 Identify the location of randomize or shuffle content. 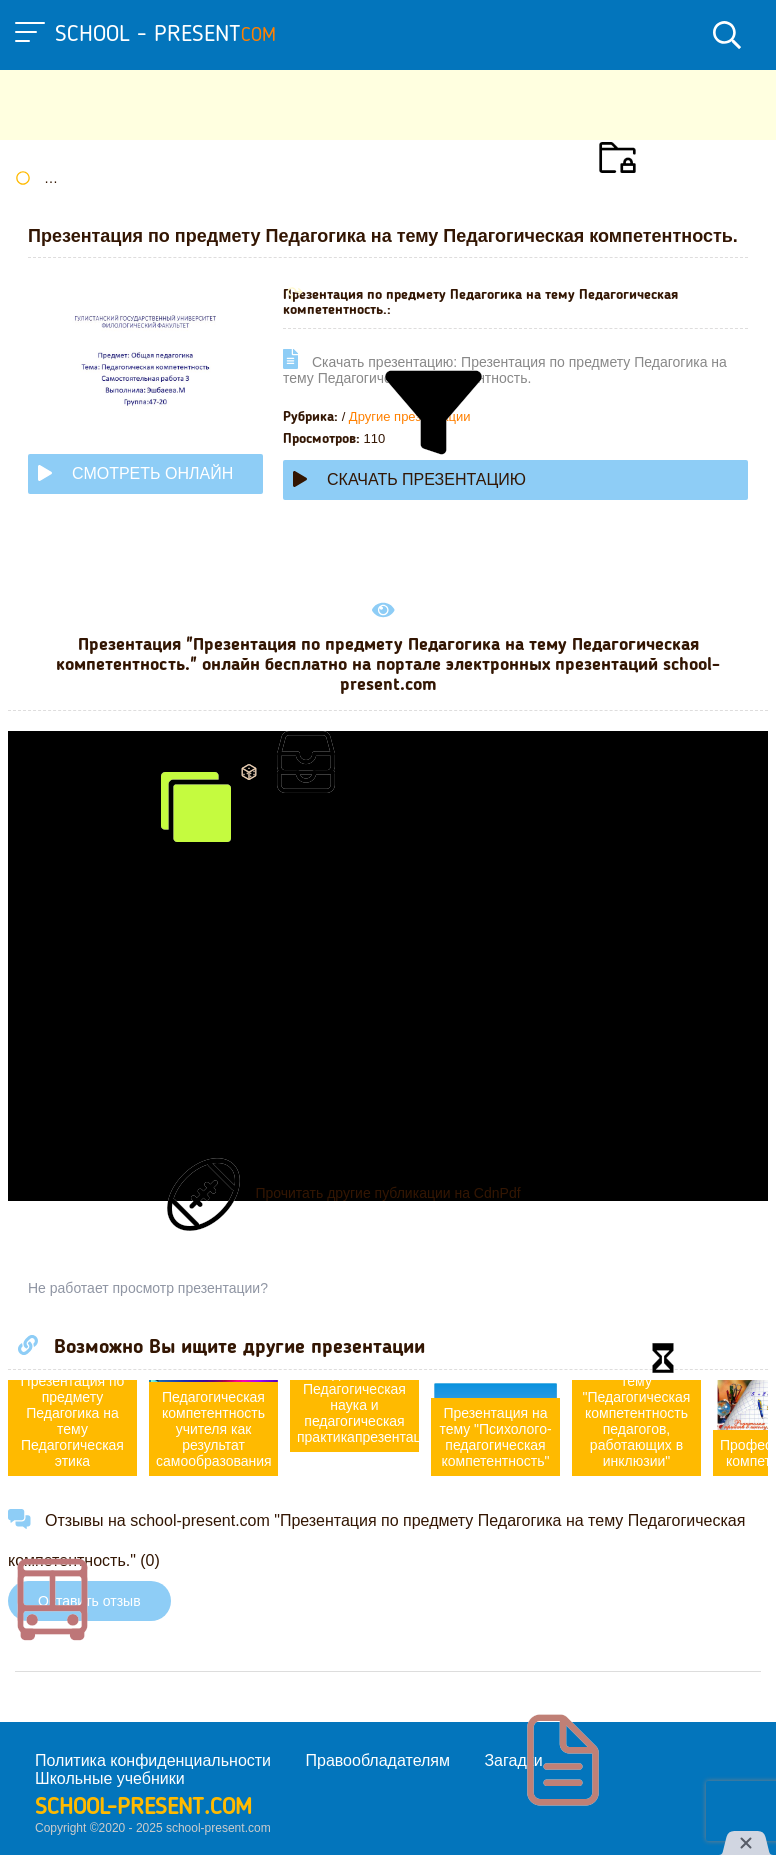
(249, 772).